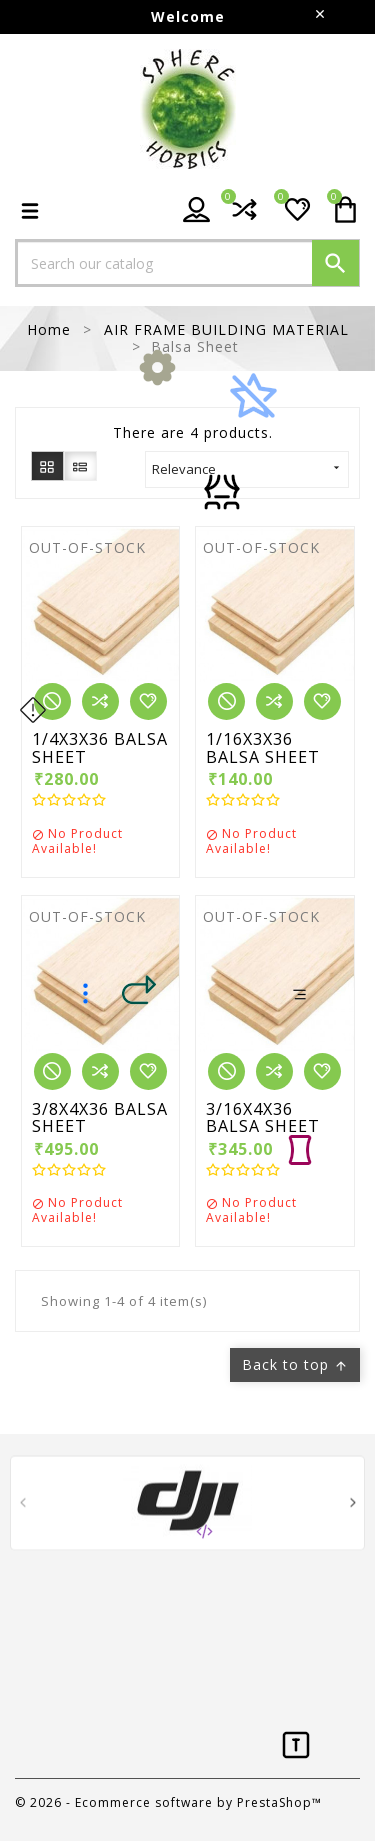  Describe the element at coordinates (33, 710) in the screenshot. I see `indicates a warning or caution alert` at that location.